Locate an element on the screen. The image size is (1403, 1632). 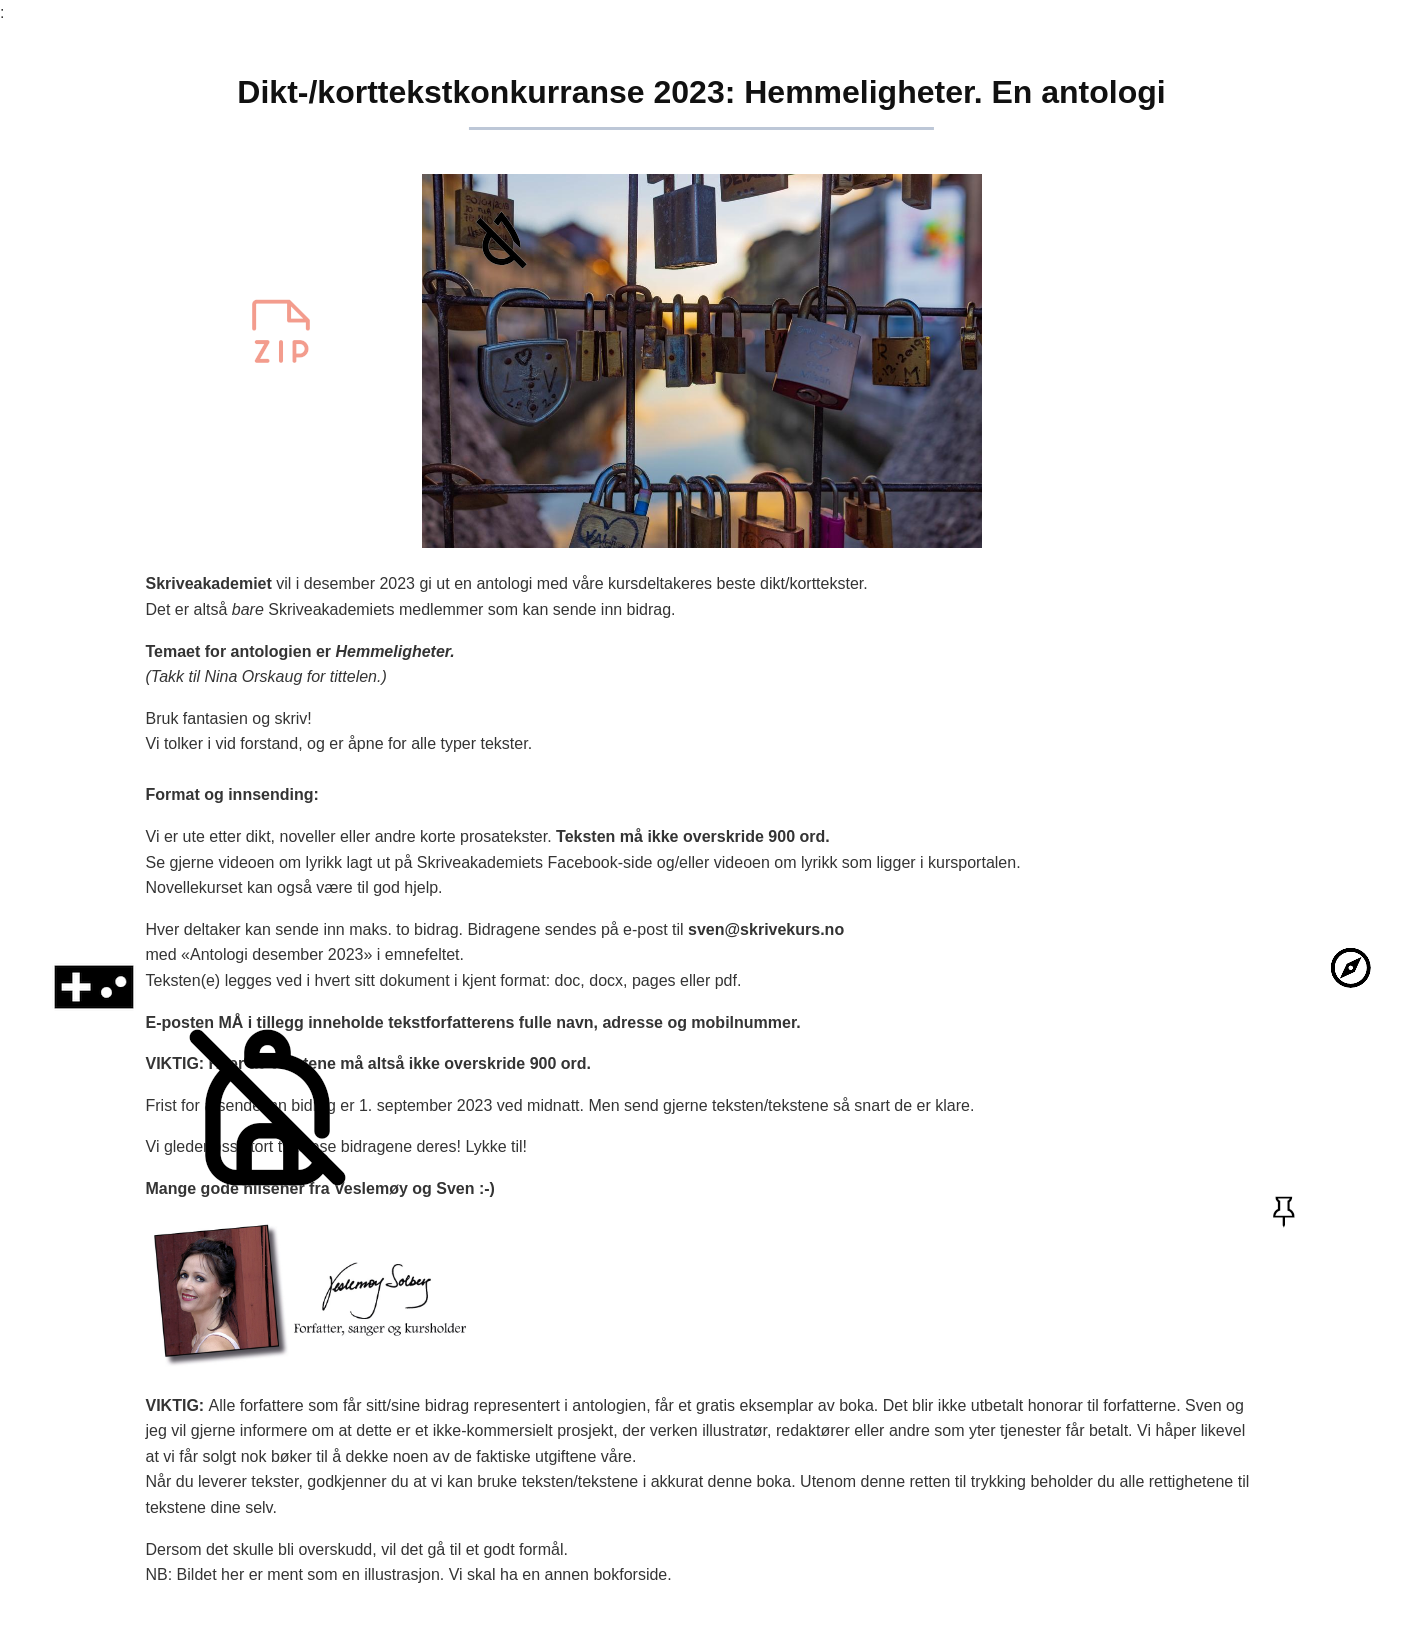
pin item to keep it visible is located at coordinates (1285, 1211).